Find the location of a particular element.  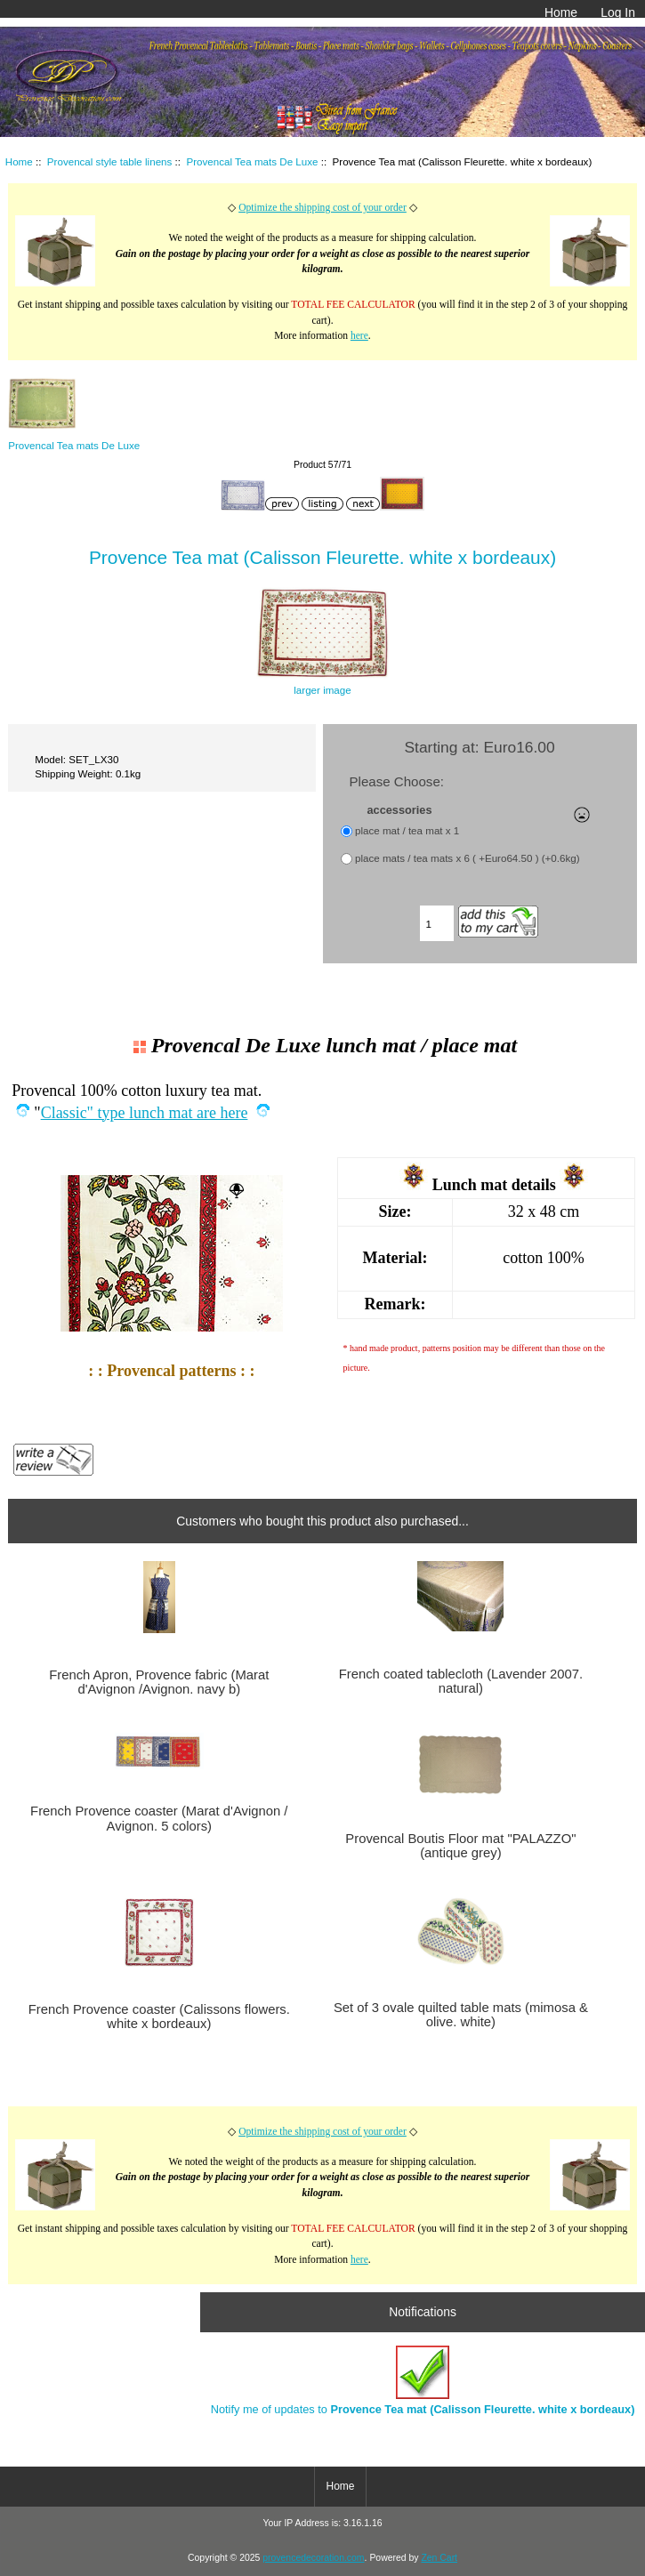

express disappointment or negative feedback is located at coordinates (582, 815).